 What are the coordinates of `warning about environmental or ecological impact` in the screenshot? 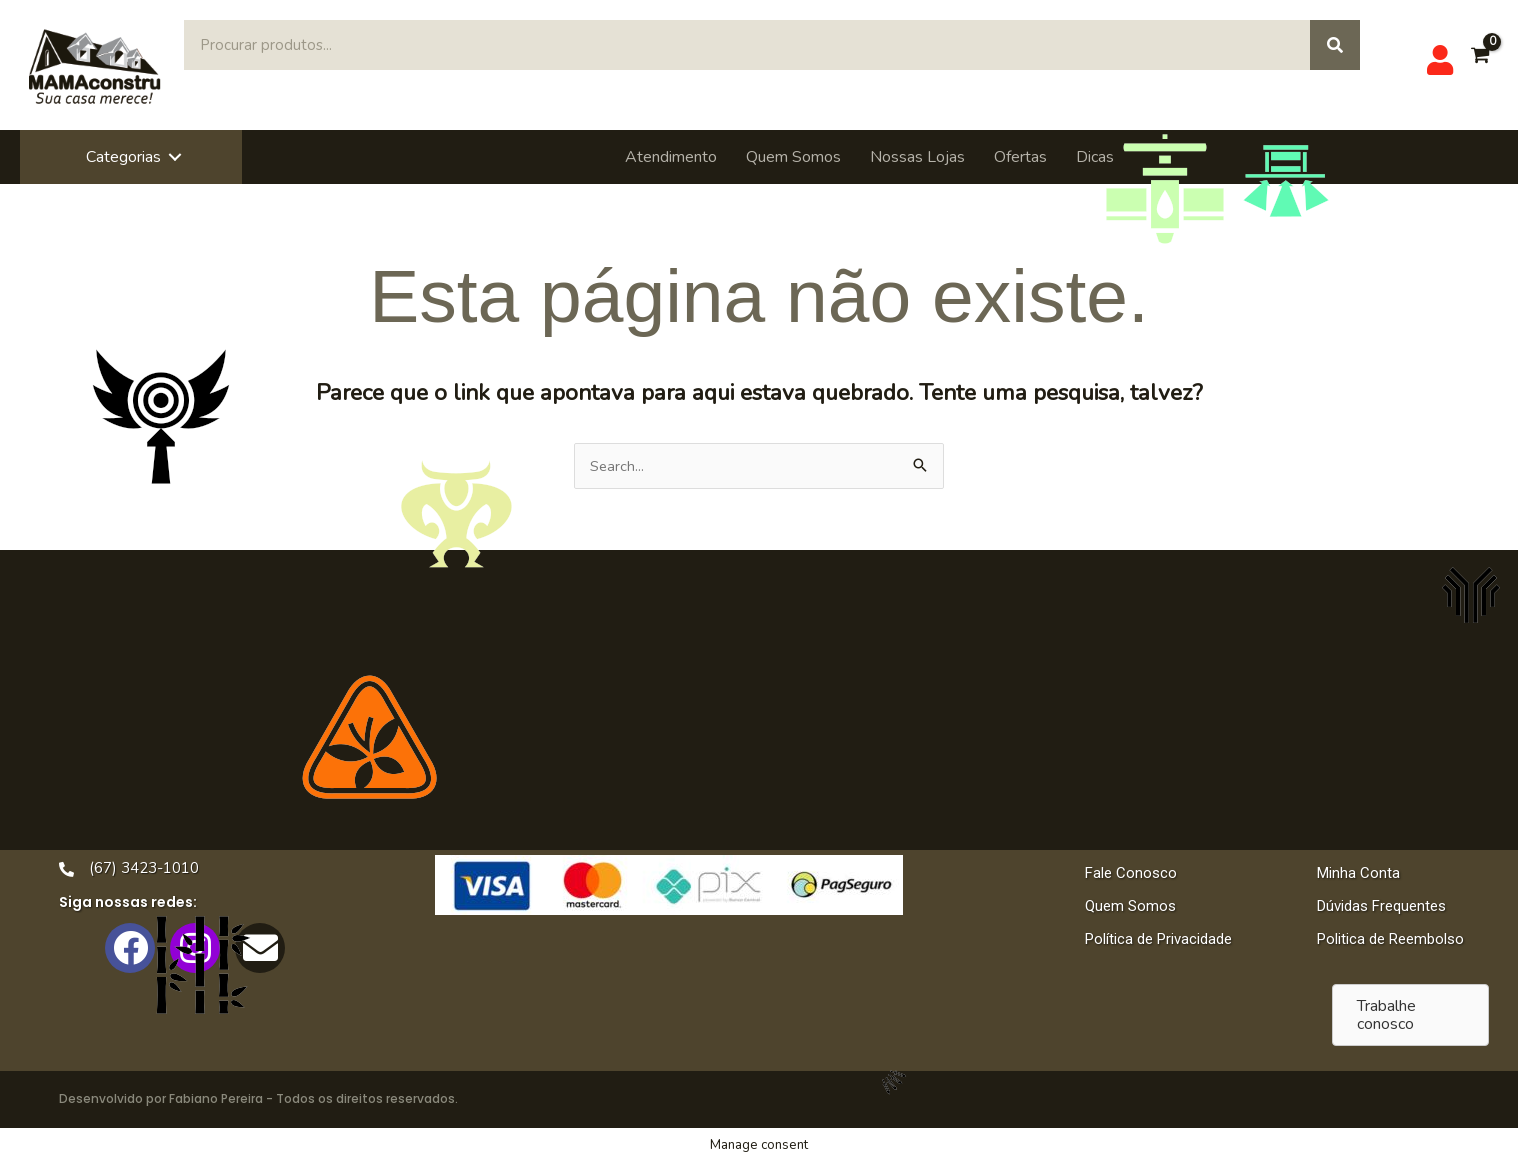 It's located at (369, 743).